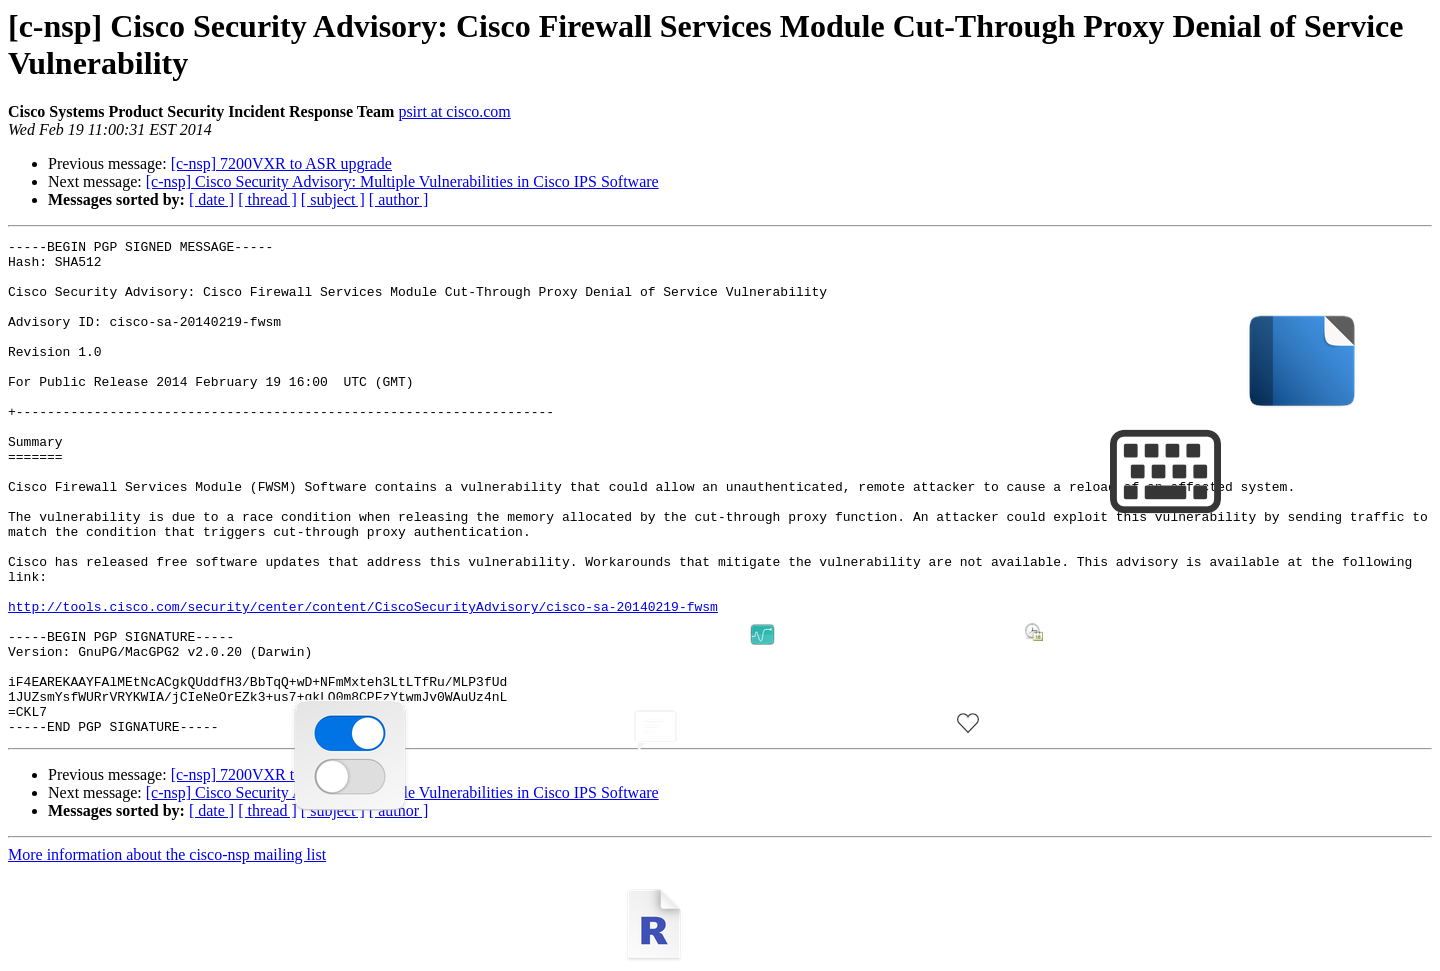  What do you see at coordinates (1034, 632) in the screenshot?
I see `set date and time for an automation action` at bounding box center [1034, 632].